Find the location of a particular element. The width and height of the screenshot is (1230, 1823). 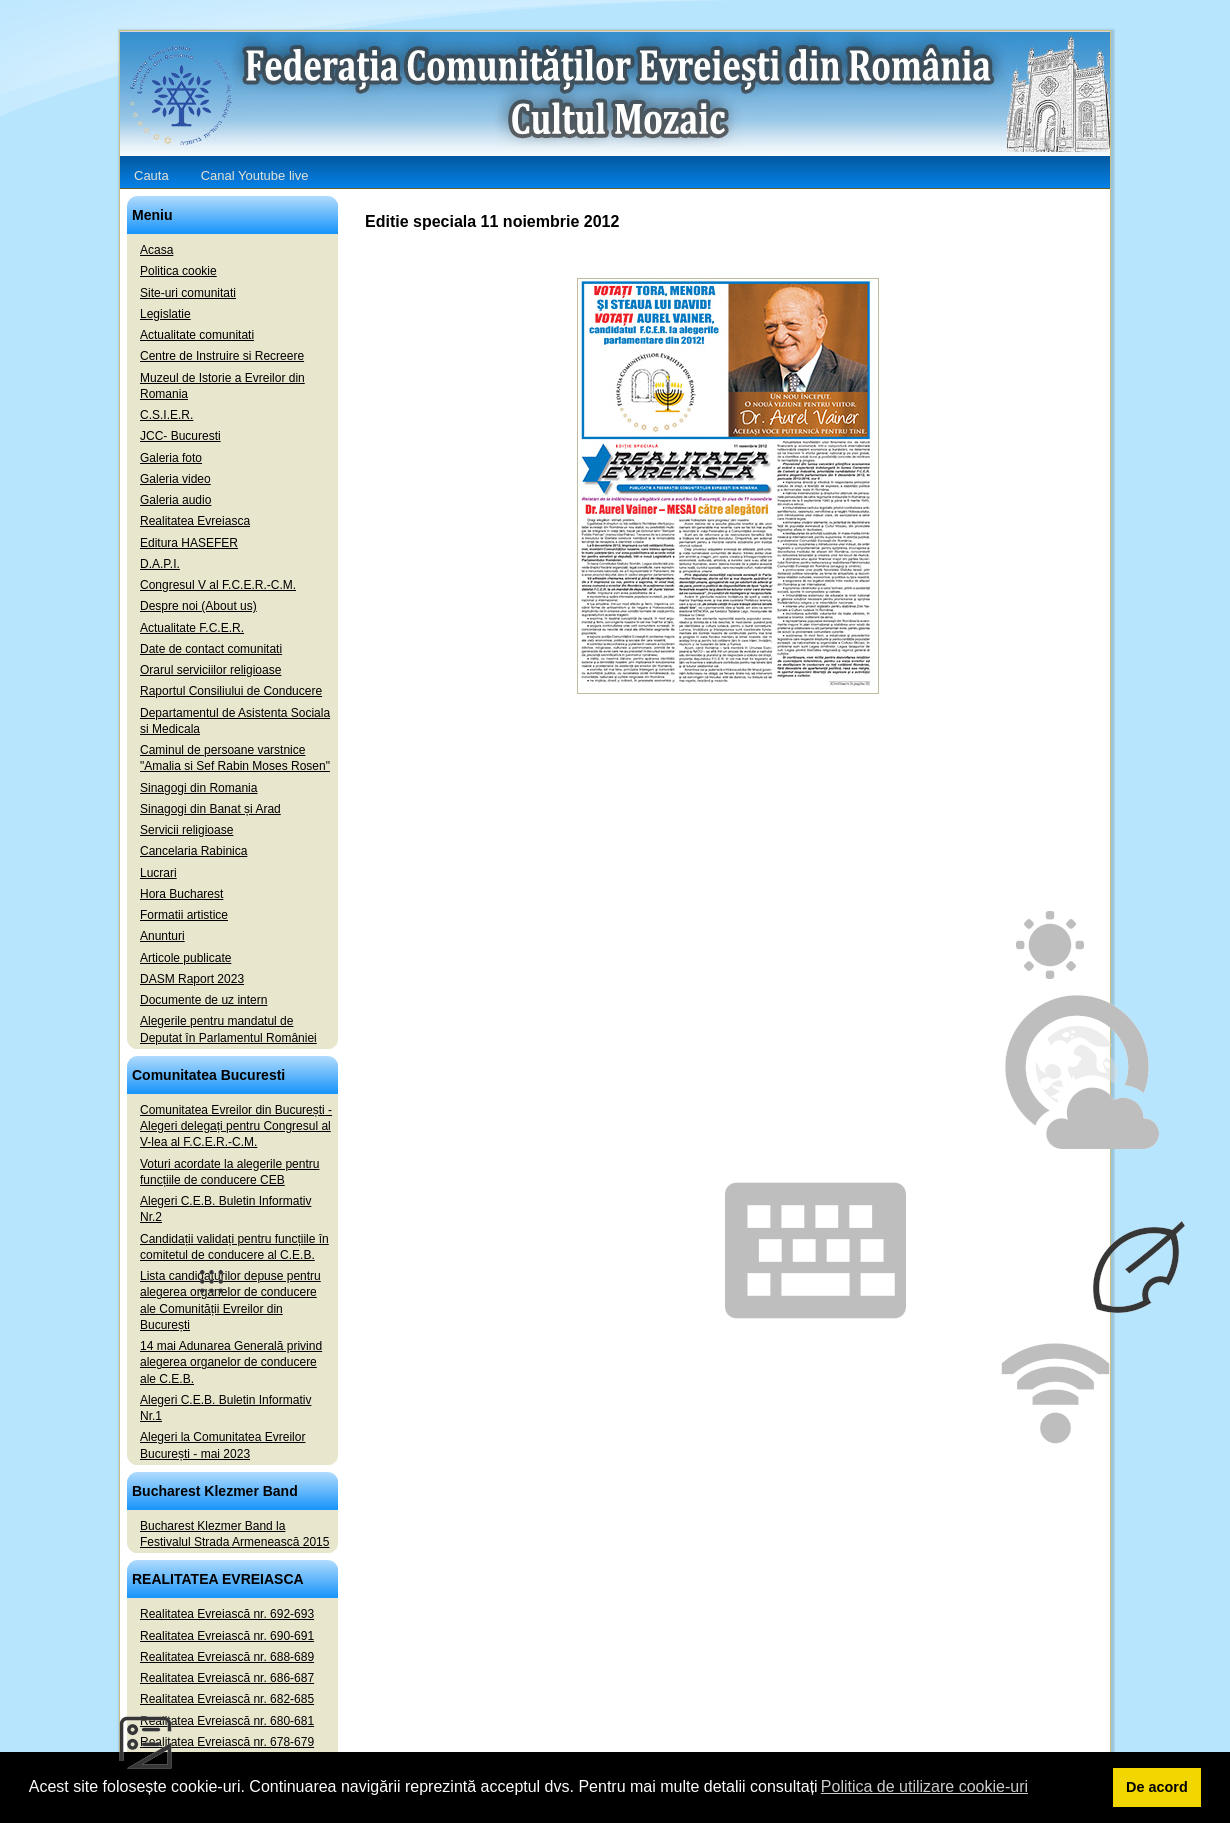

view all applications is located at coordinates (211, 1281).